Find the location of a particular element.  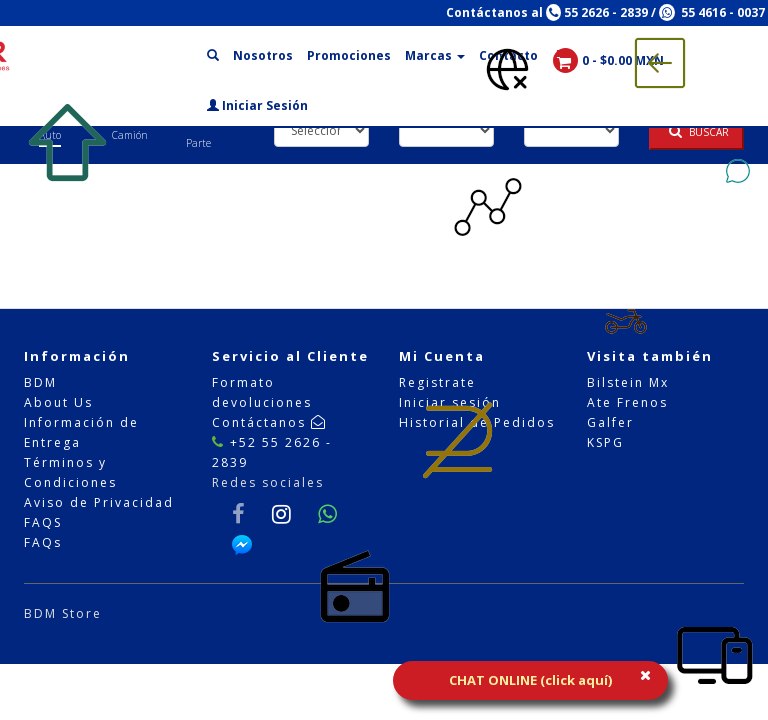

select motorcycle as vehicle type is located at coordinates (626, 322).